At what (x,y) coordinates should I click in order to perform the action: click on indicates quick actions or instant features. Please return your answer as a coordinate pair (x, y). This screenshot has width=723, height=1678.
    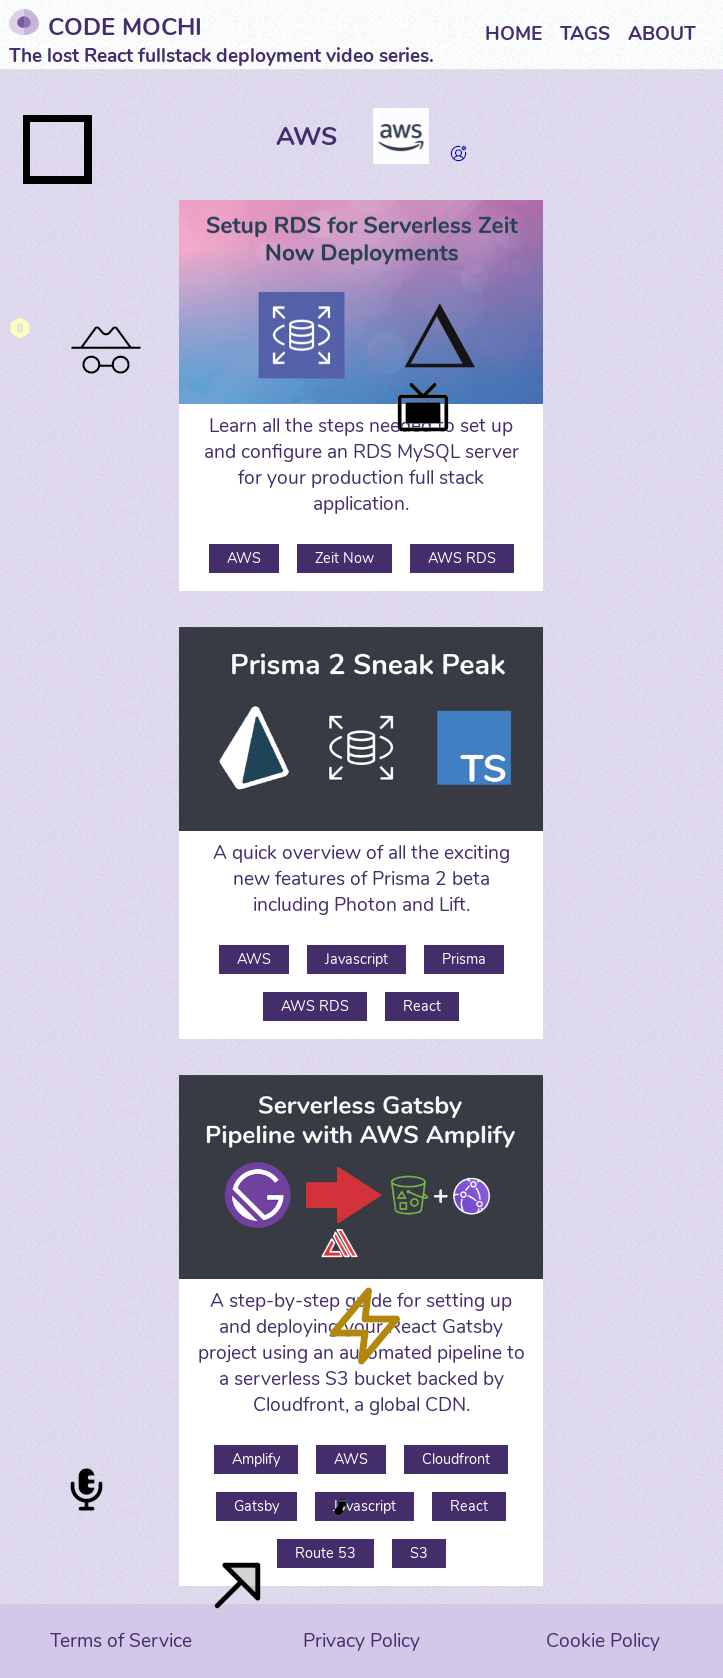
    Looking at the image, I should click on (365, 1326).